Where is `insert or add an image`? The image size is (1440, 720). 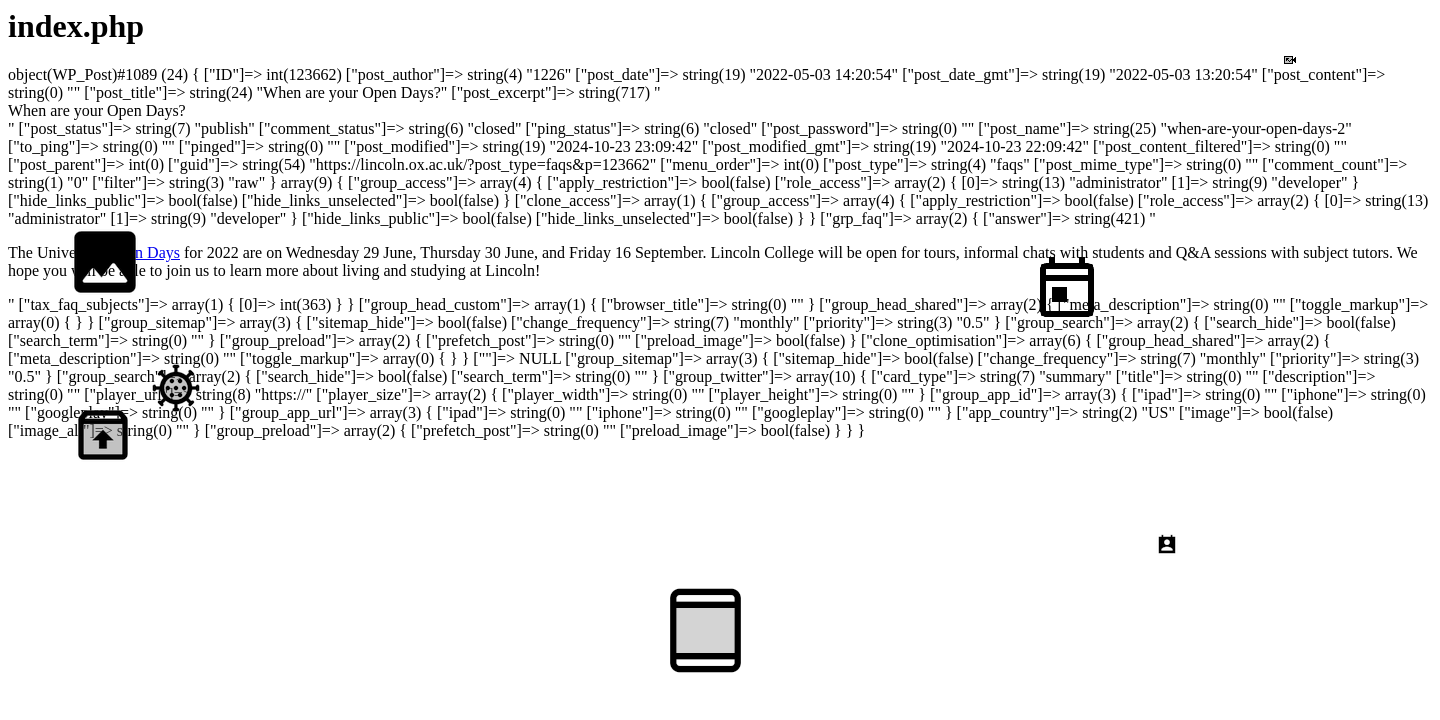 insert or add an image is located at coordinates (105, 262).